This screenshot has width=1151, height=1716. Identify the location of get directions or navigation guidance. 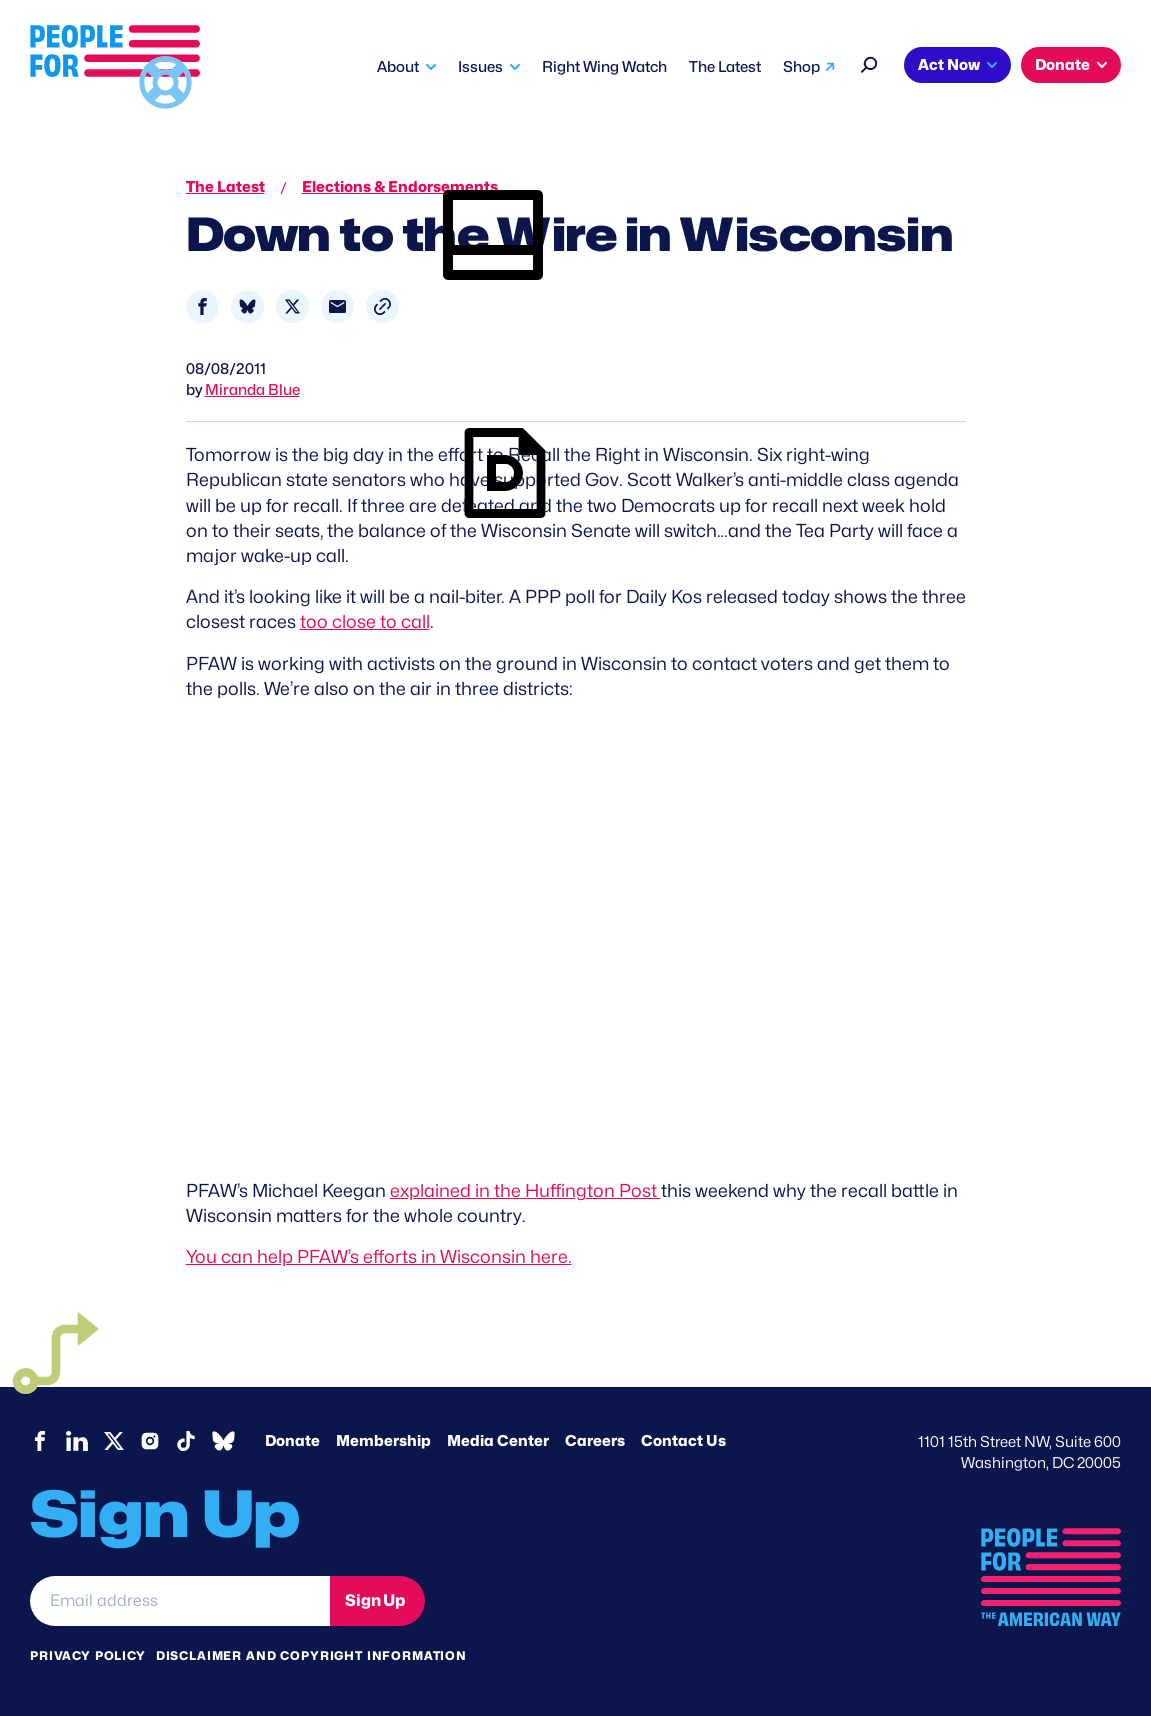
(56, 1355).